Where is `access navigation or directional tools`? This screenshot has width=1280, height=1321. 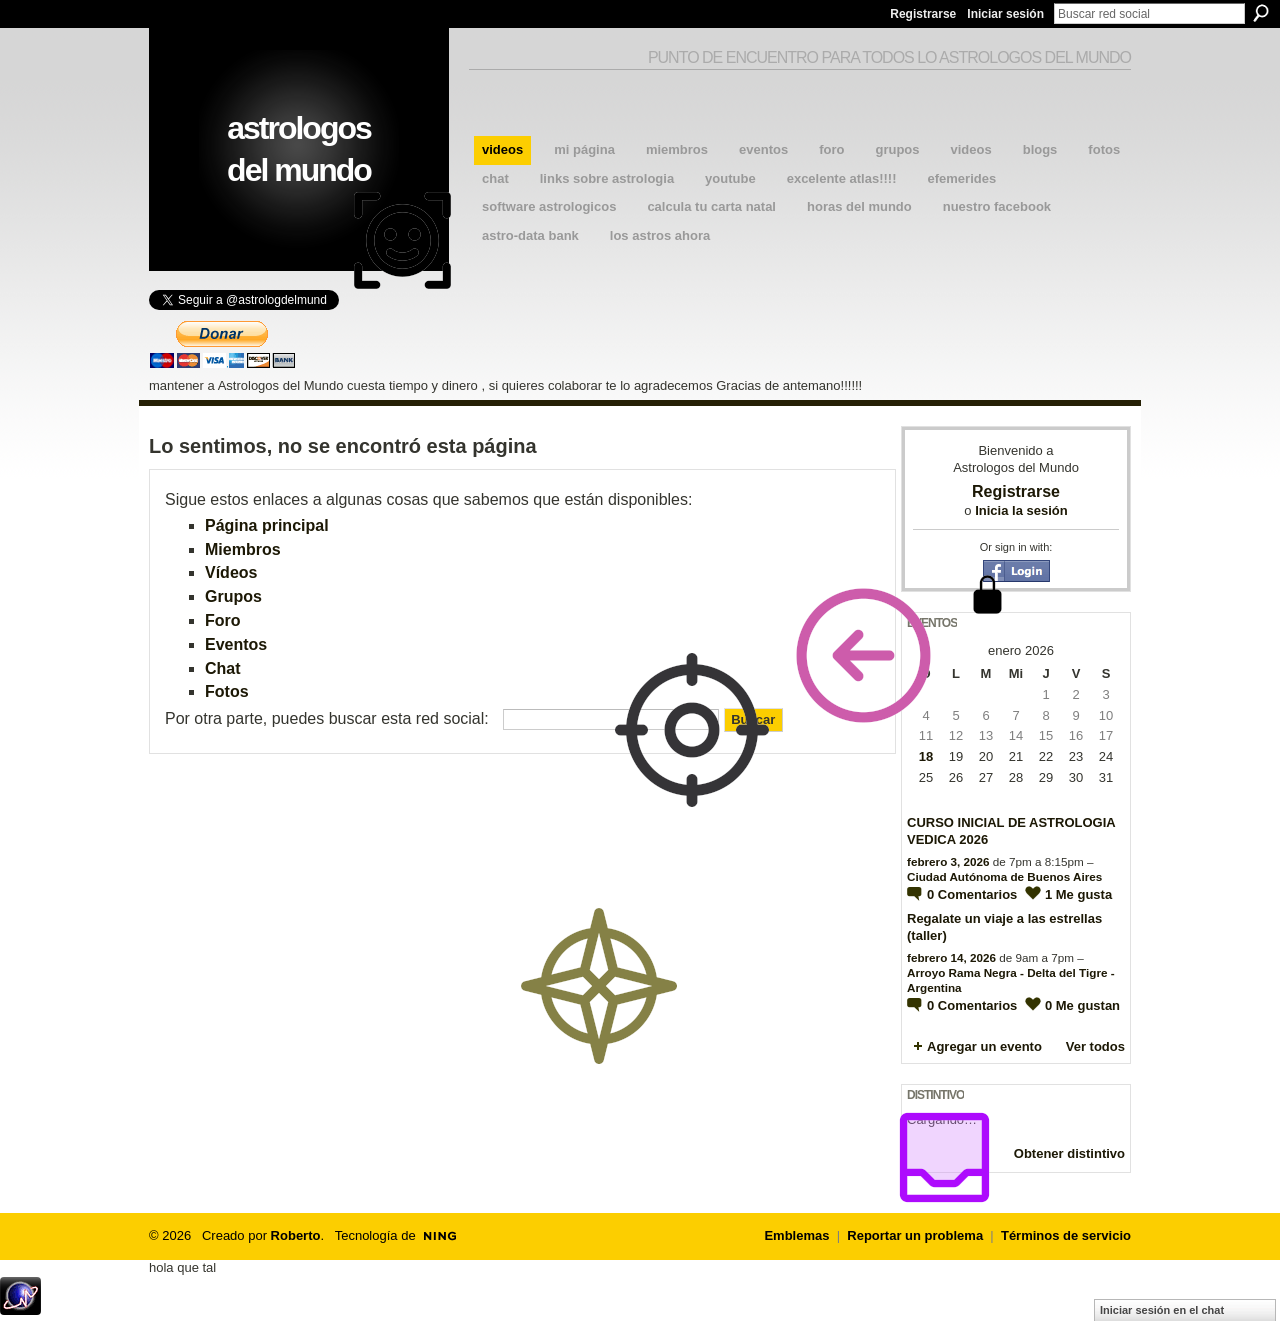 access navigation or directional tools is located at coordinates (599, 986).